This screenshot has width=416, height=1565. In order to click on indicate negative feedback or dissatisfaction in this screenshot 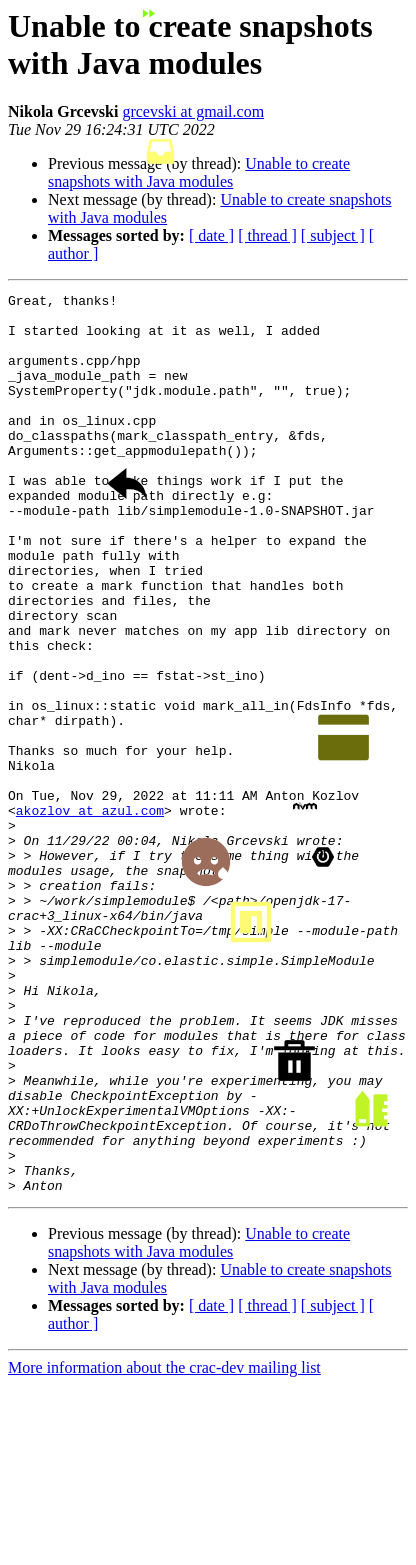, I will do `click(206, 862)`.